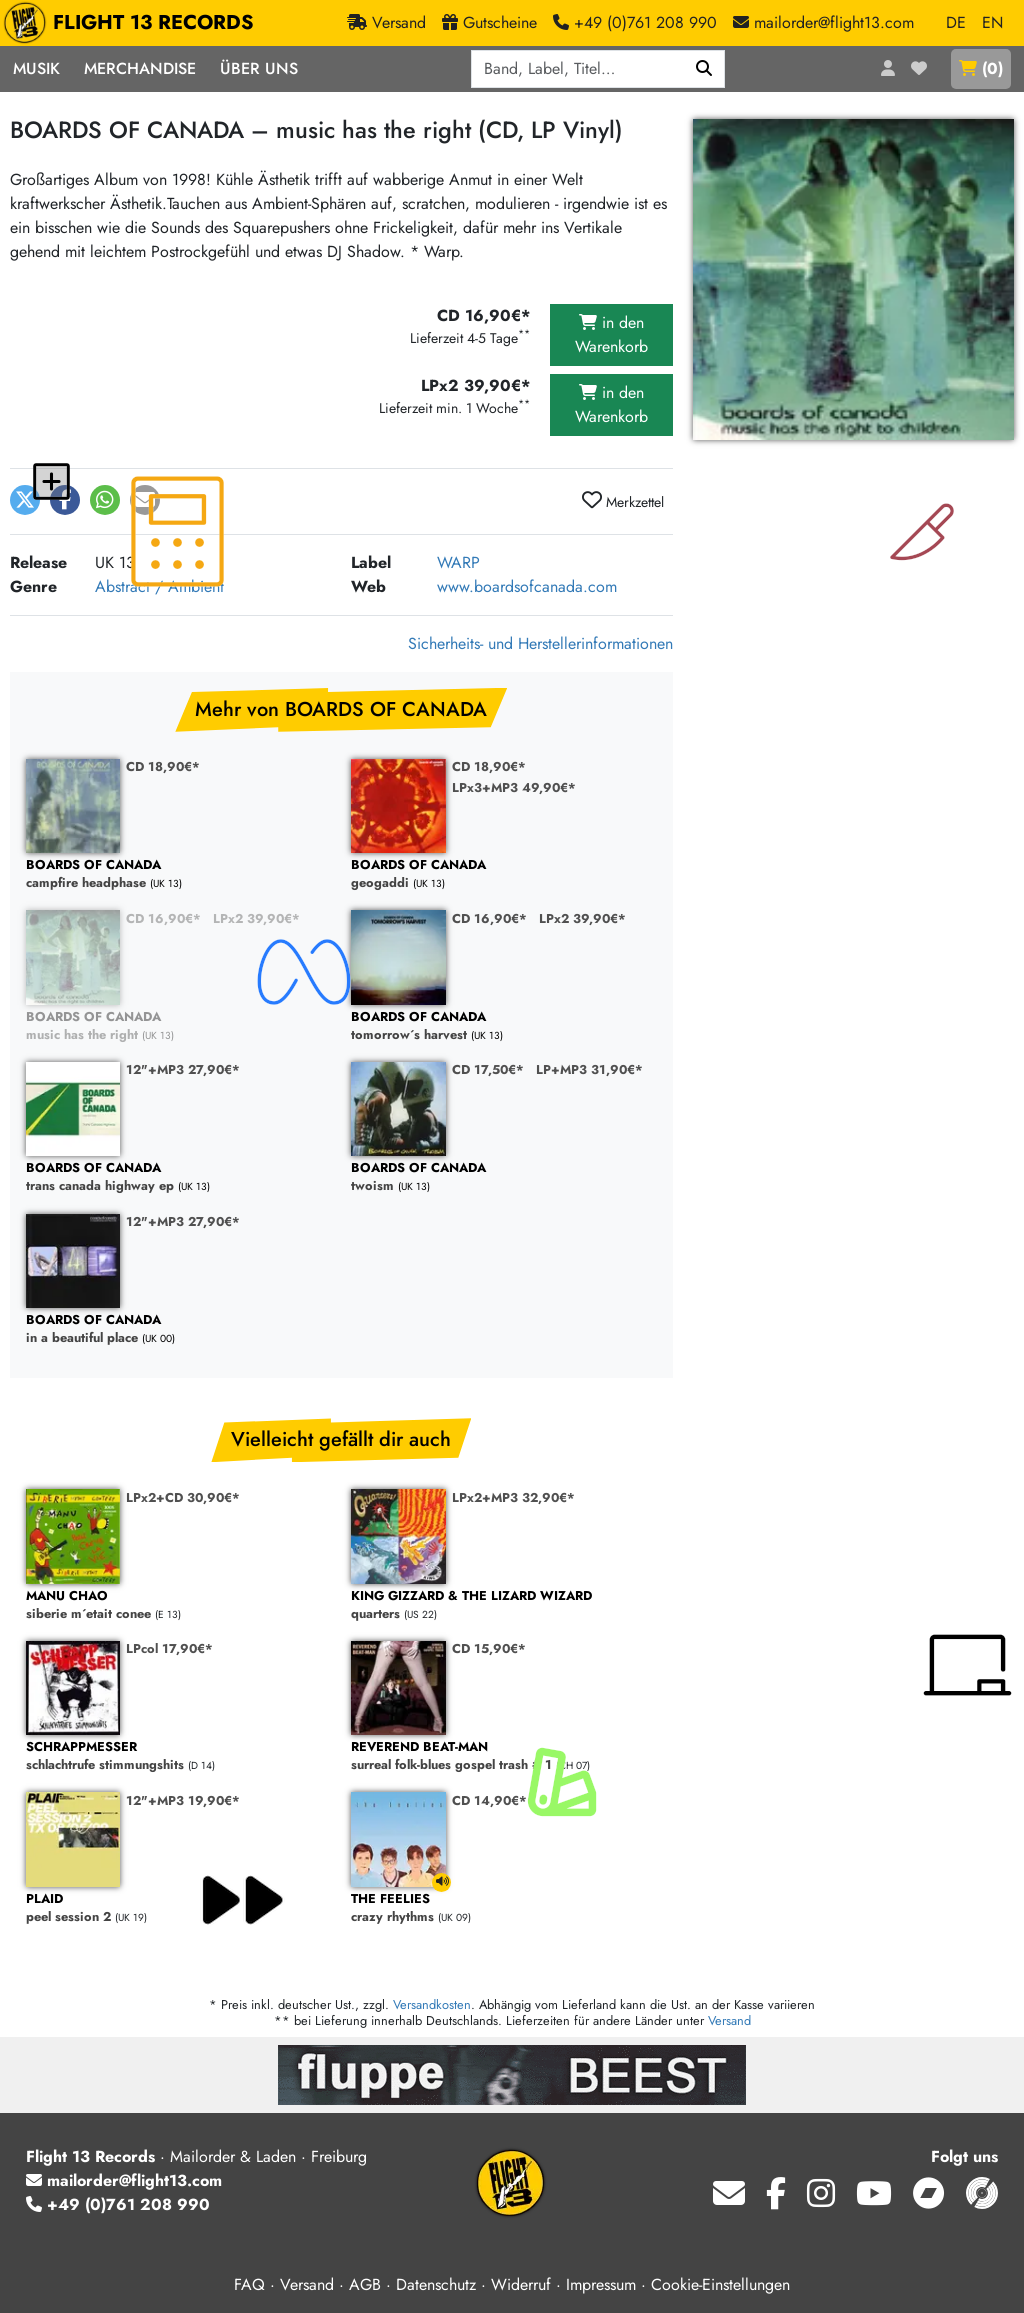  I want to click on add a new item or entry, so click(51, 481).